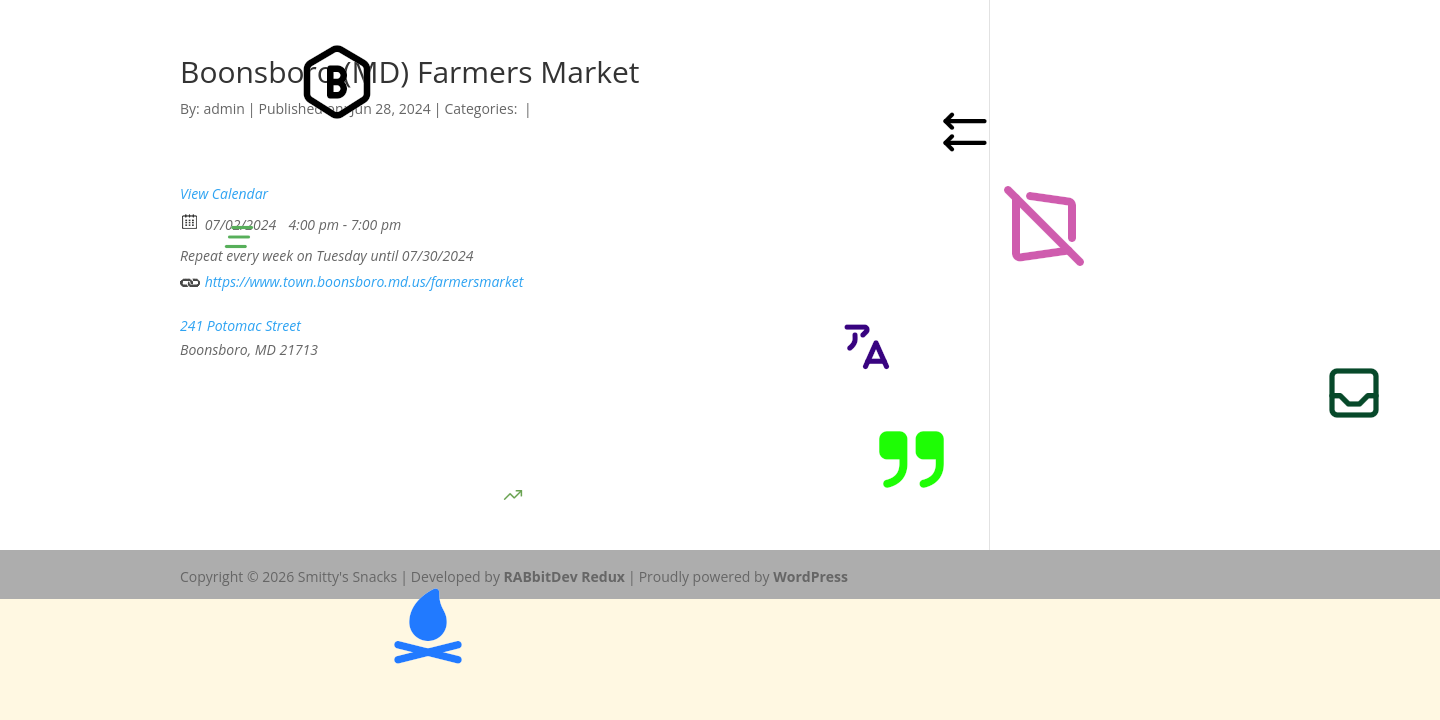 The height and width of the screenshot is (720, 1440). I want to click on view your inbox messages, so click(1354, 393).